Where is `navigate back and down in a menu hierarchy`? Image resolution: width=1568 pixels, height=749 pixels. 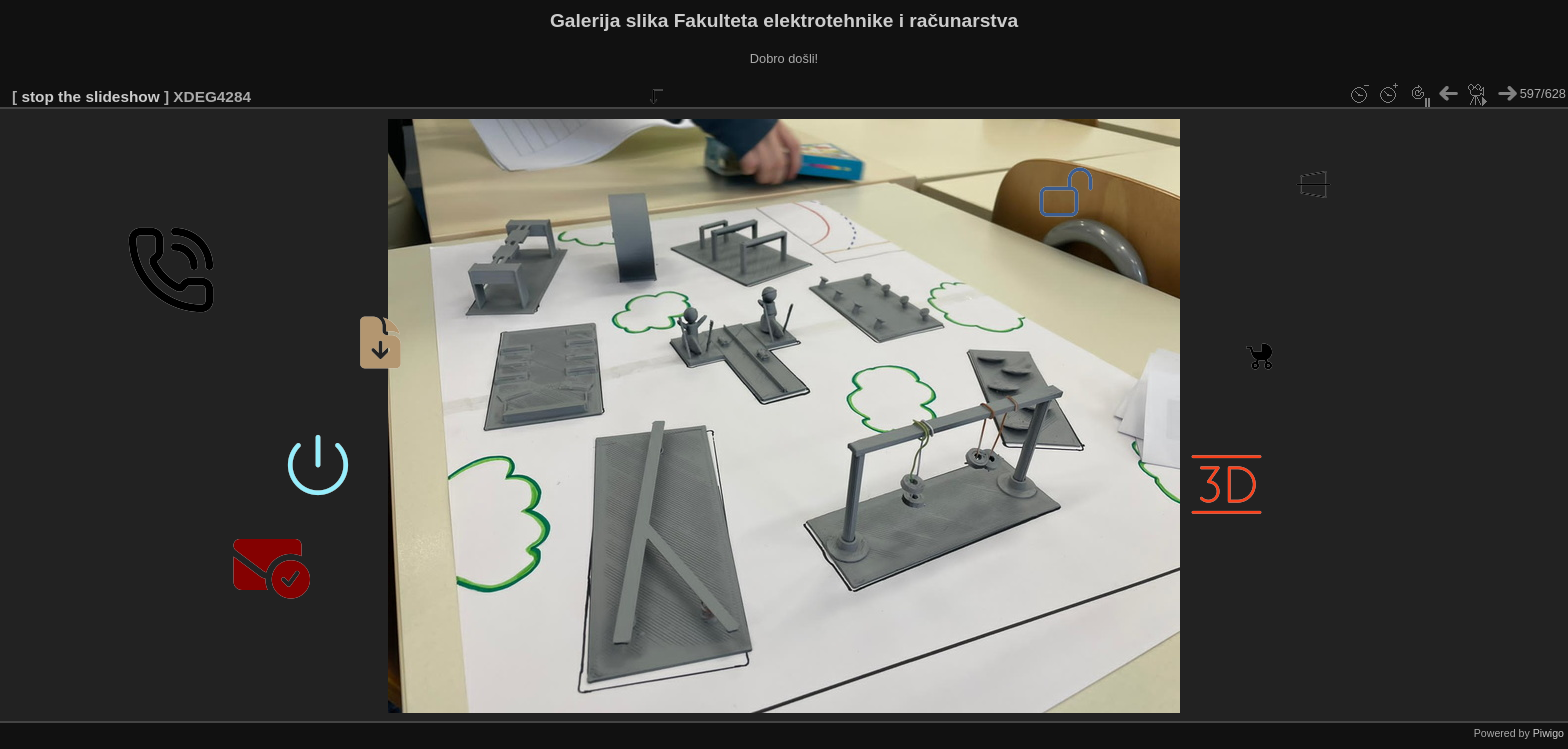
navigate back and down in a menu hierarchy is located at coordinates (656, 96).